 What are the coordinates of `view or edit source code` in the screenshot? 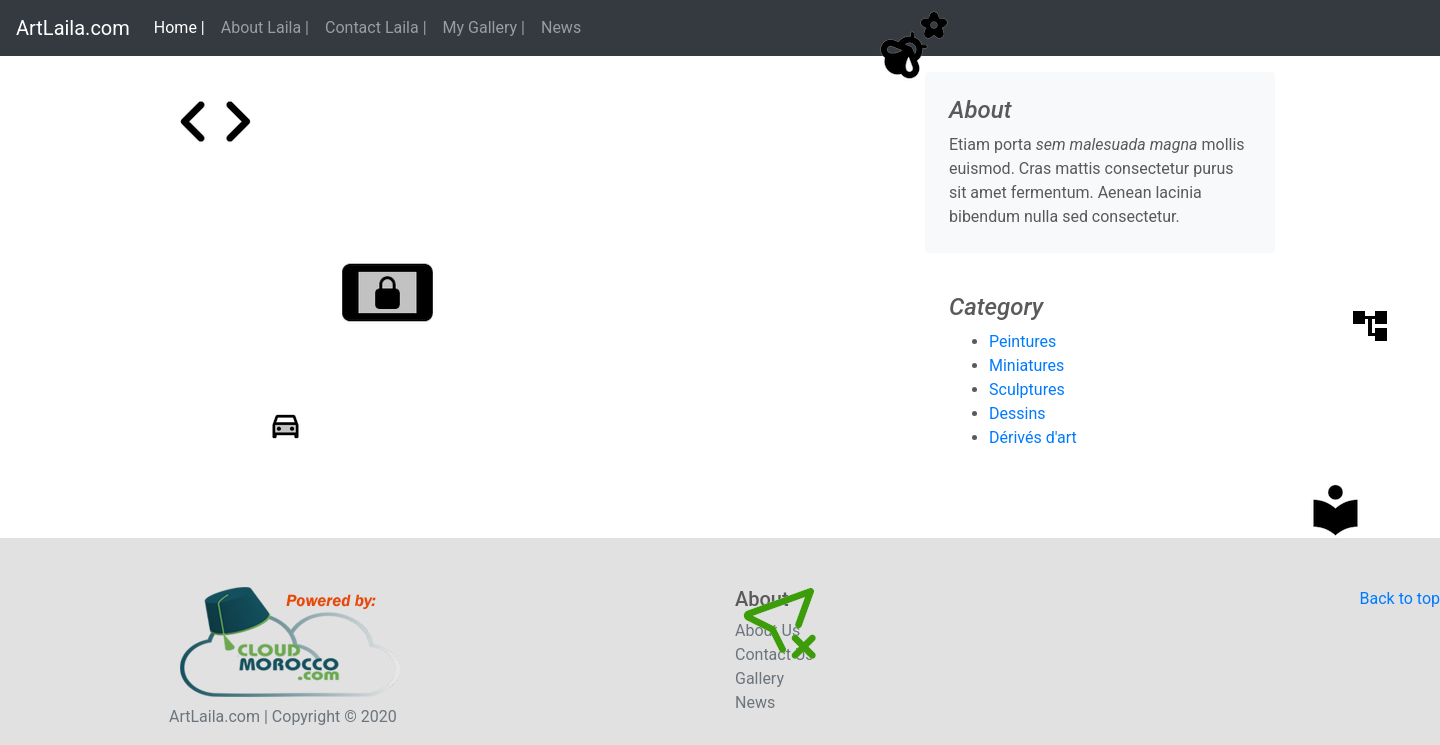 It's located at (215, 121).